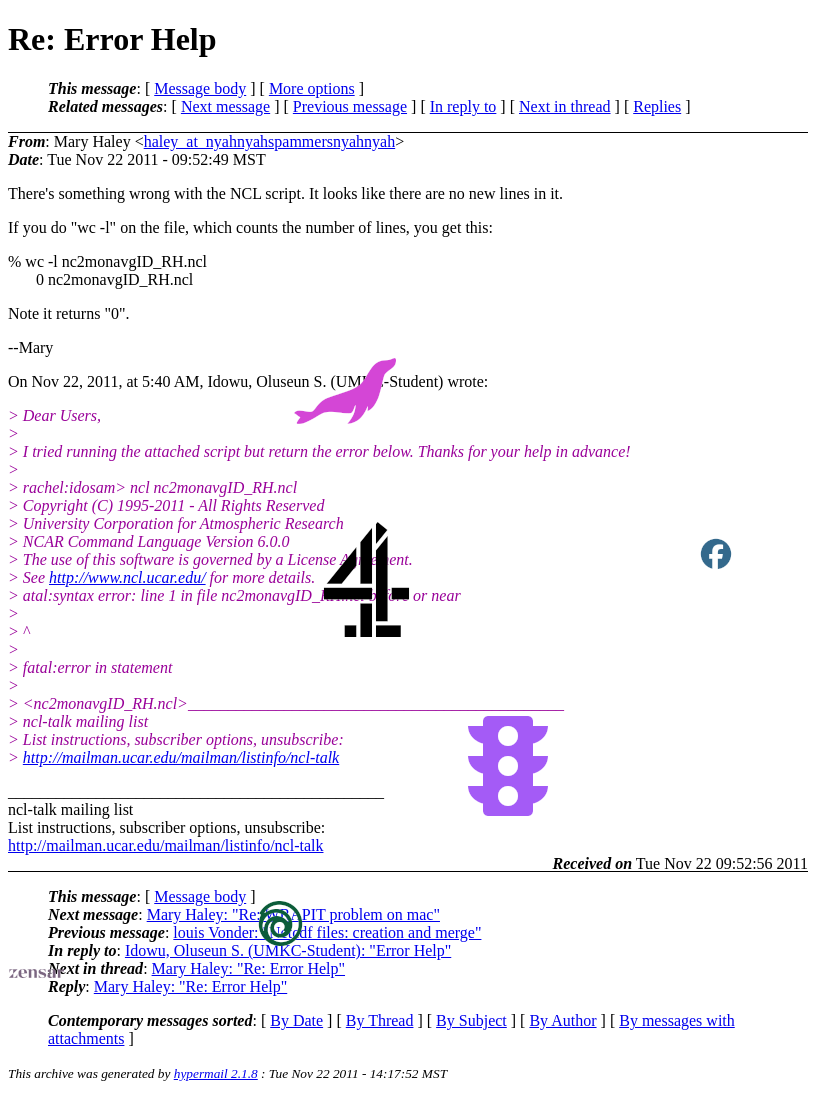 The height and width of the screenshot is (1098, 816). I want to click on zensar technologies company logo, so click(36, 973).